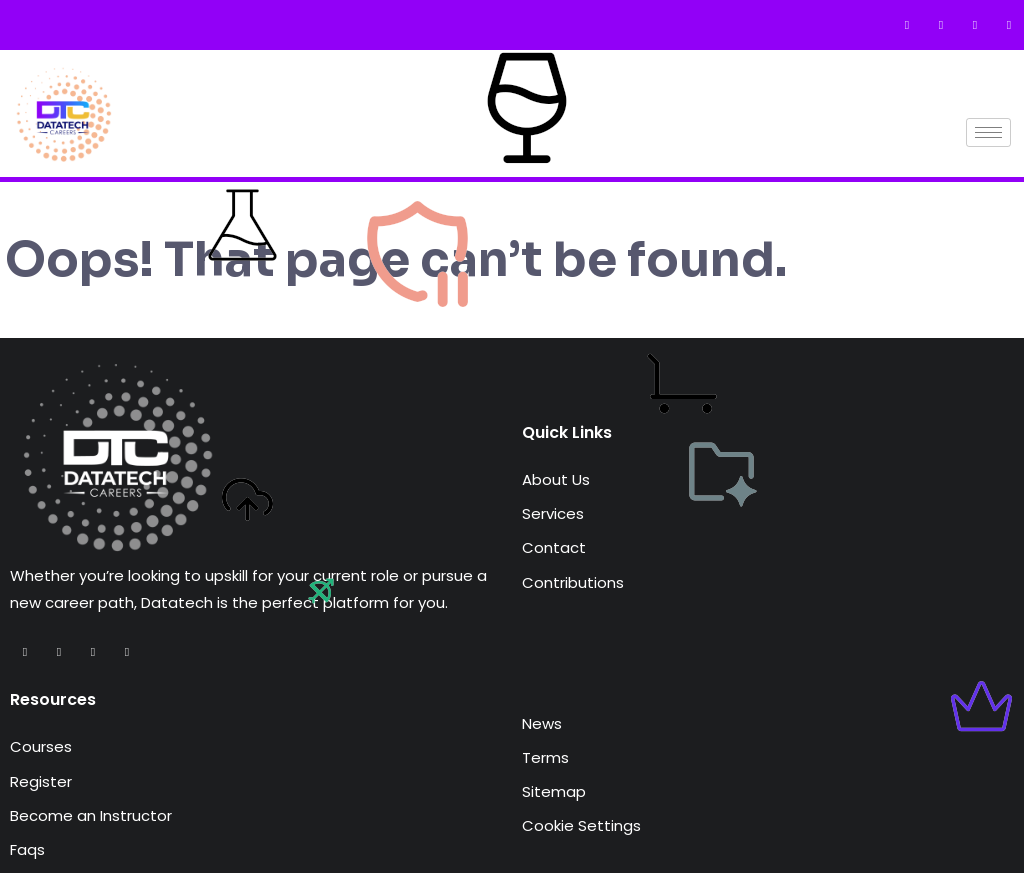  Describe the element at coordinates (242, 226) in the screenshot. I see `access lab or experimental features` at that location.